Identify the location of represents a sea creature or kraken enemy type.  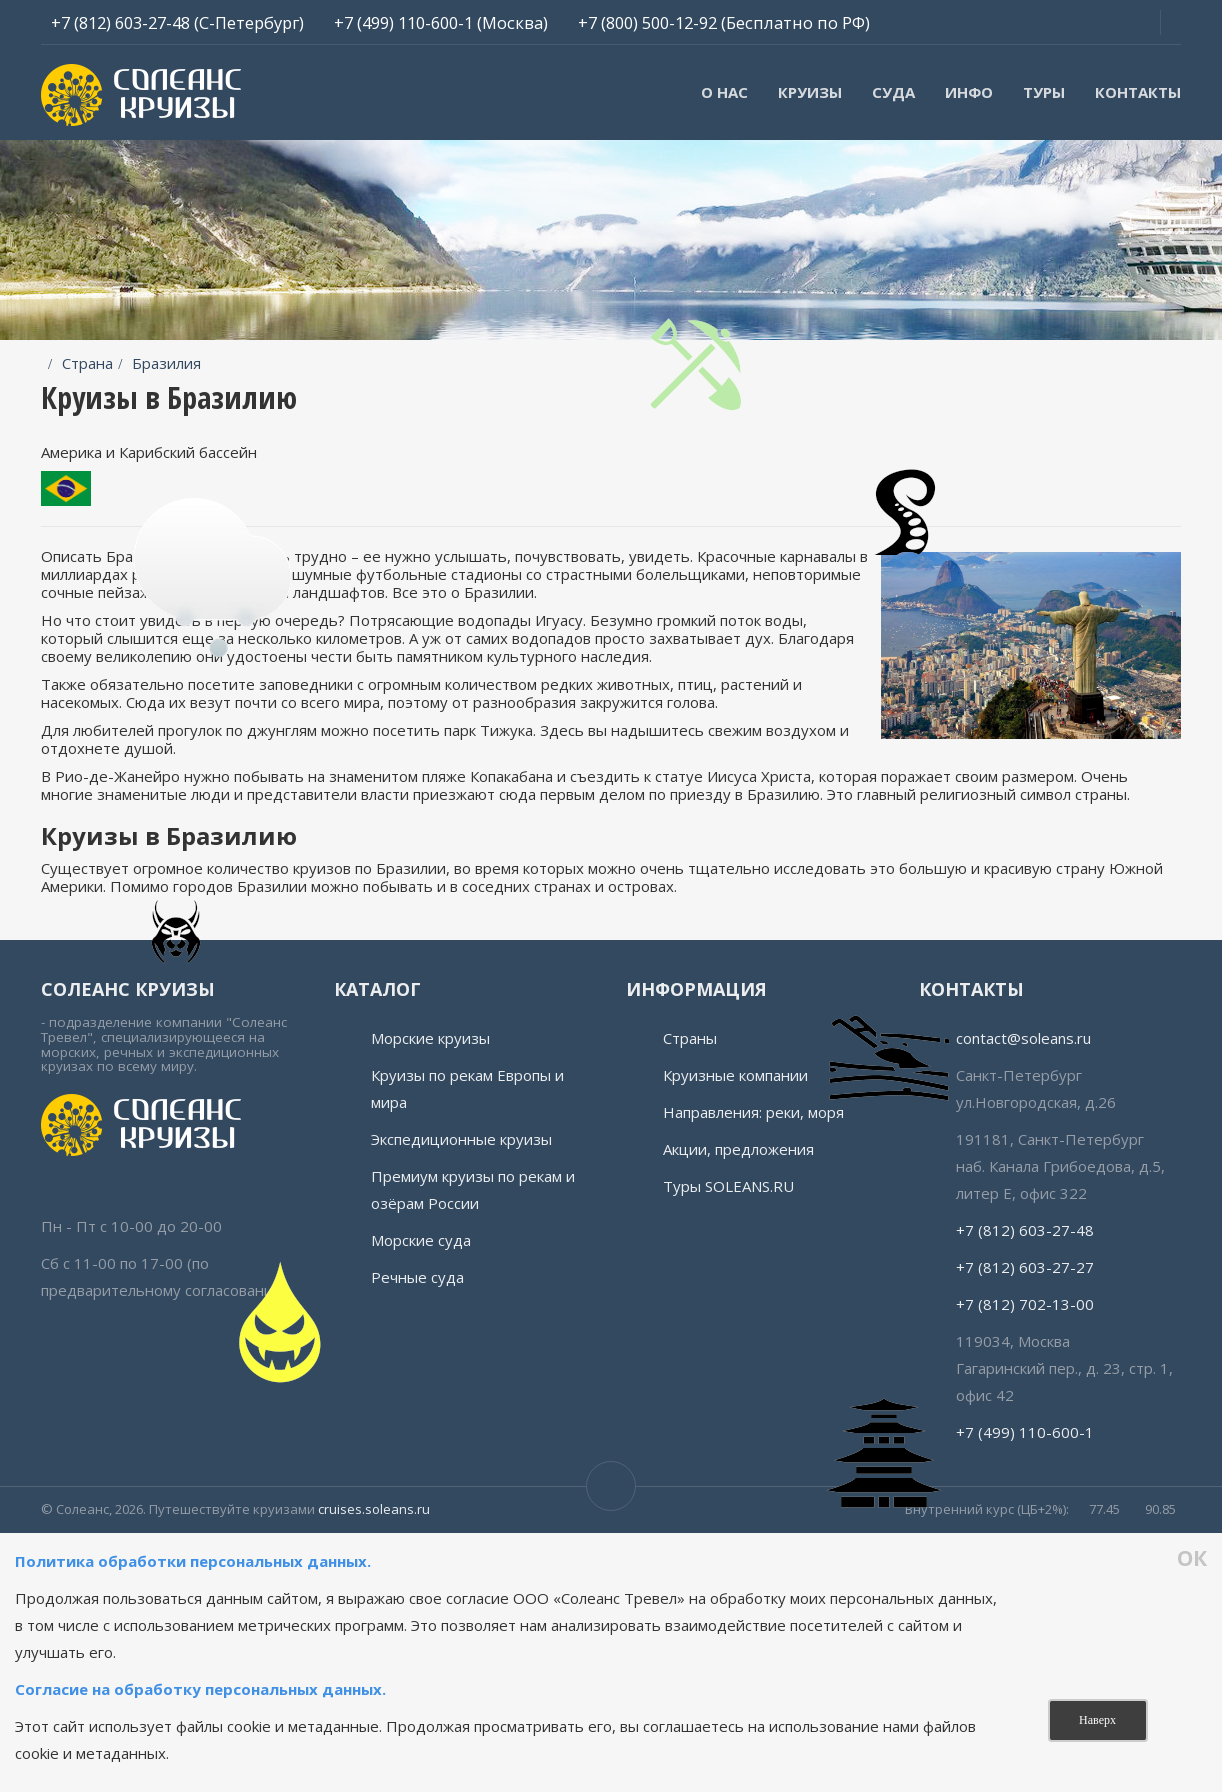
(904, 513).